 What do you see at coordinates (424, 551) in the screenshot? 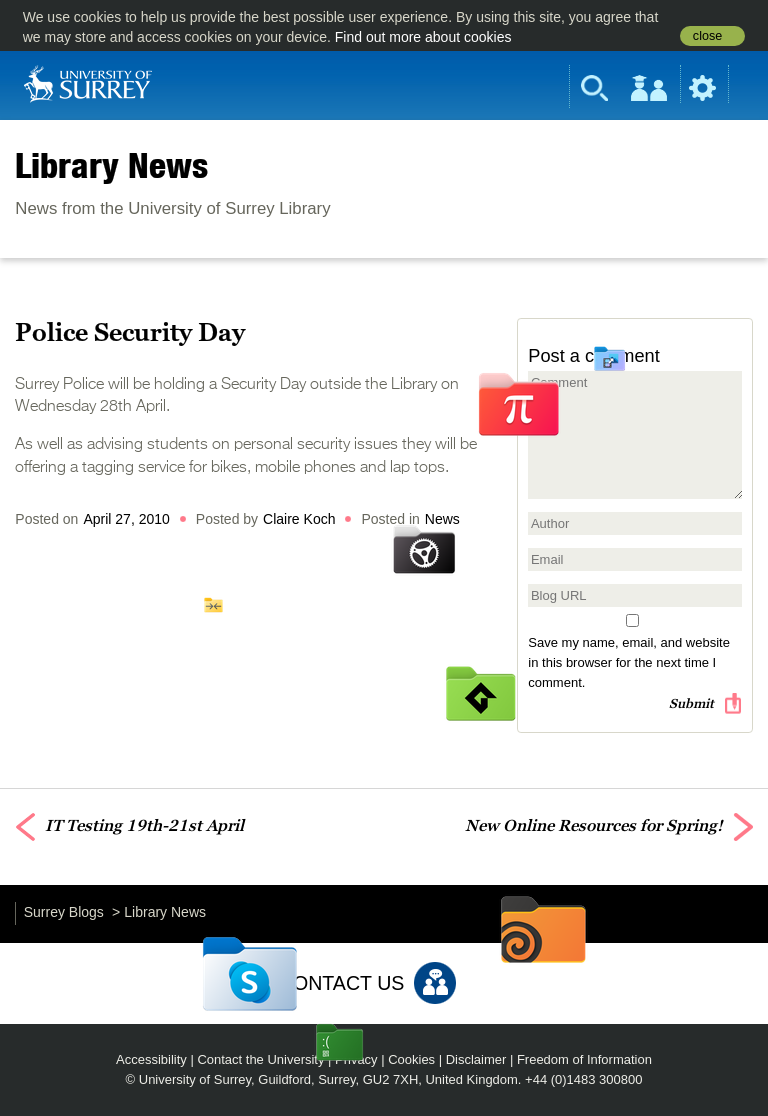
I see `open actix web framework project folder` at bounding box center [424, 551].